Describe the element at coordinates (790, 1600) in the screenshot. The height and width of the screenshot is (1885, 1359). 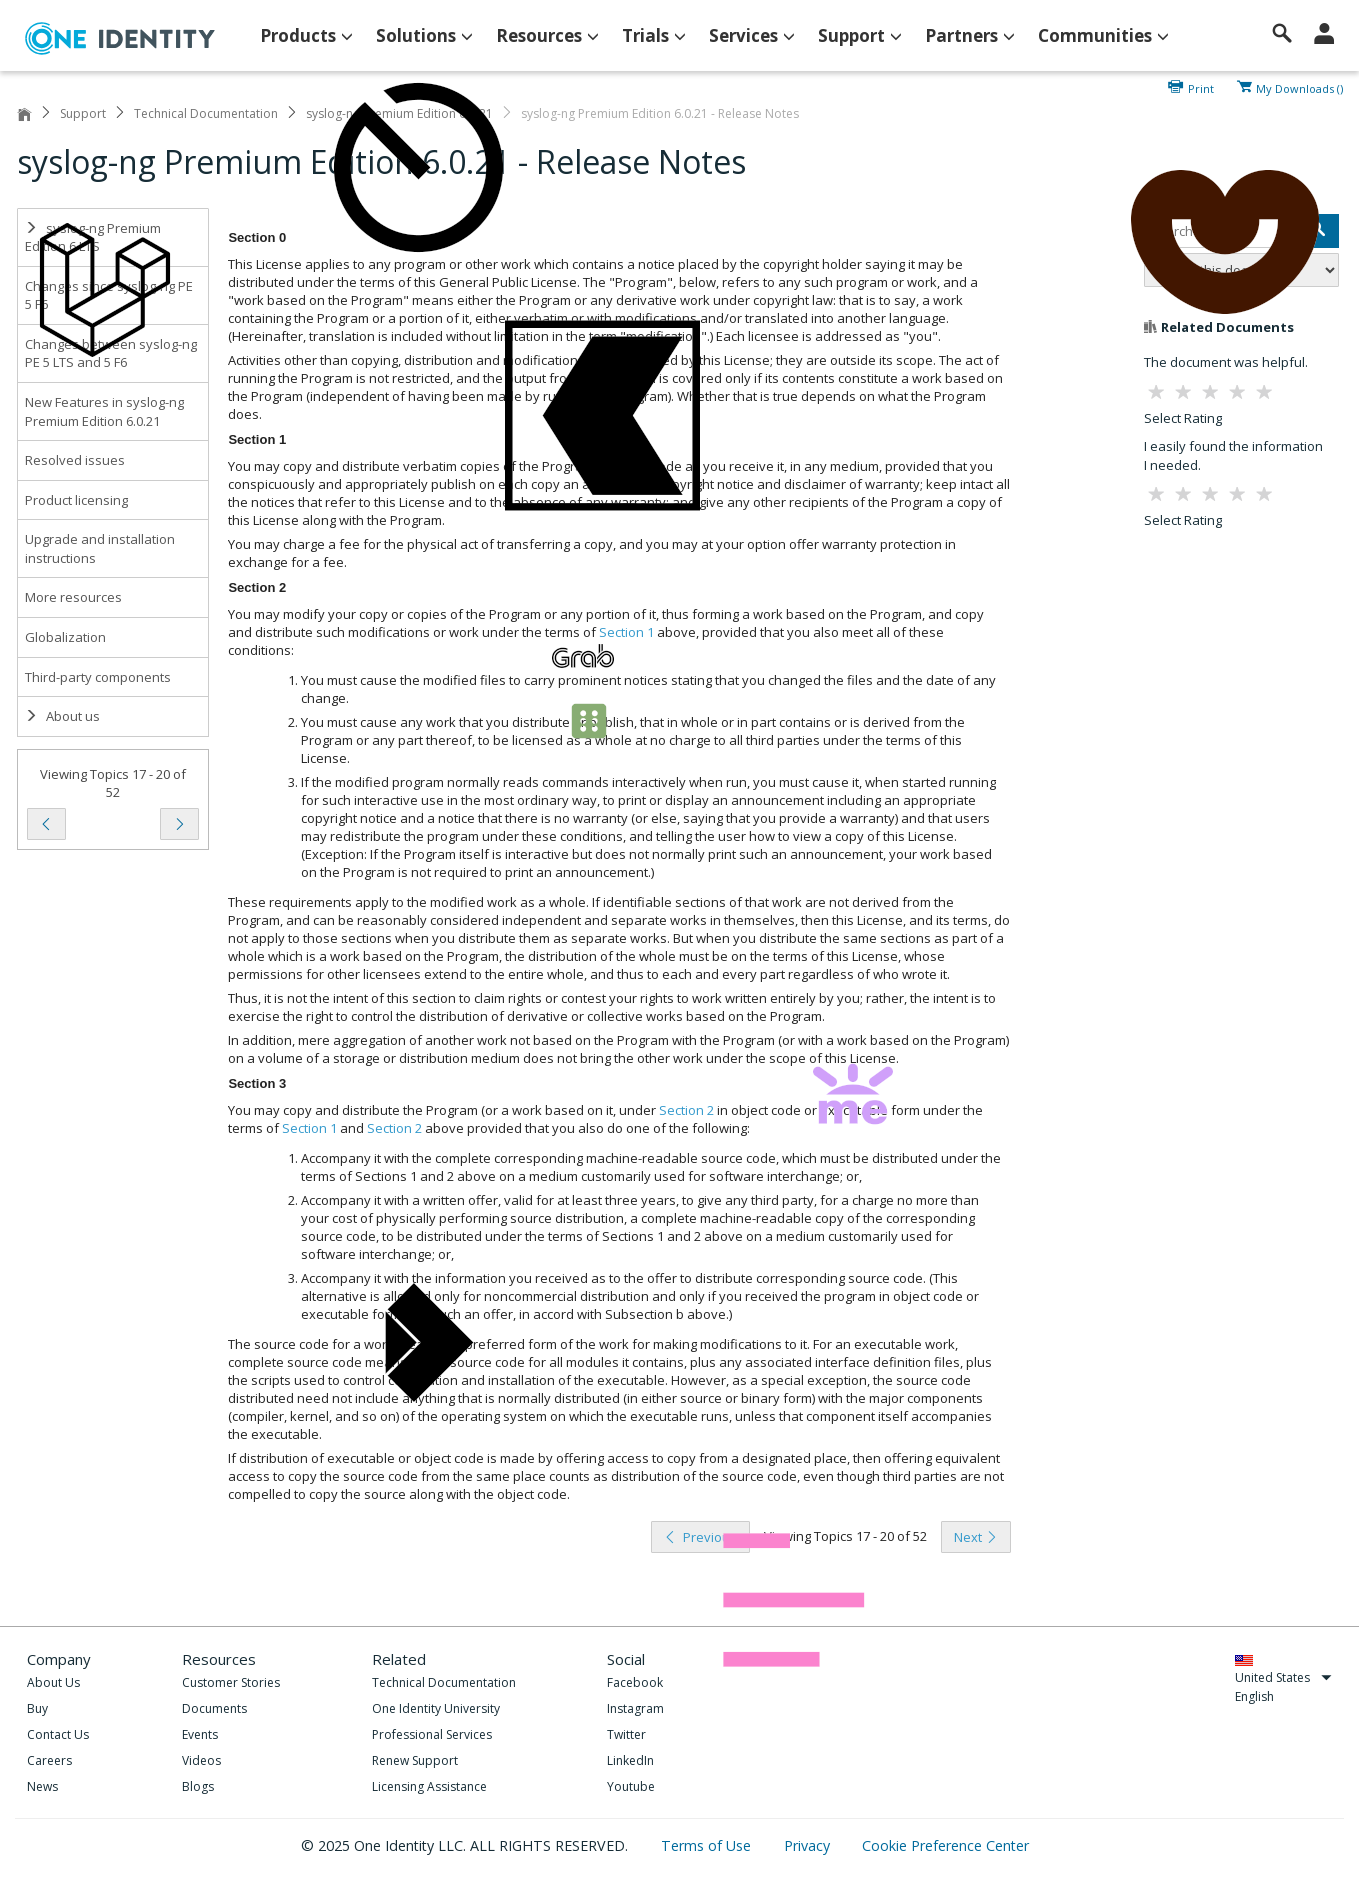
I see `view horizontal bar chart data` at that location.